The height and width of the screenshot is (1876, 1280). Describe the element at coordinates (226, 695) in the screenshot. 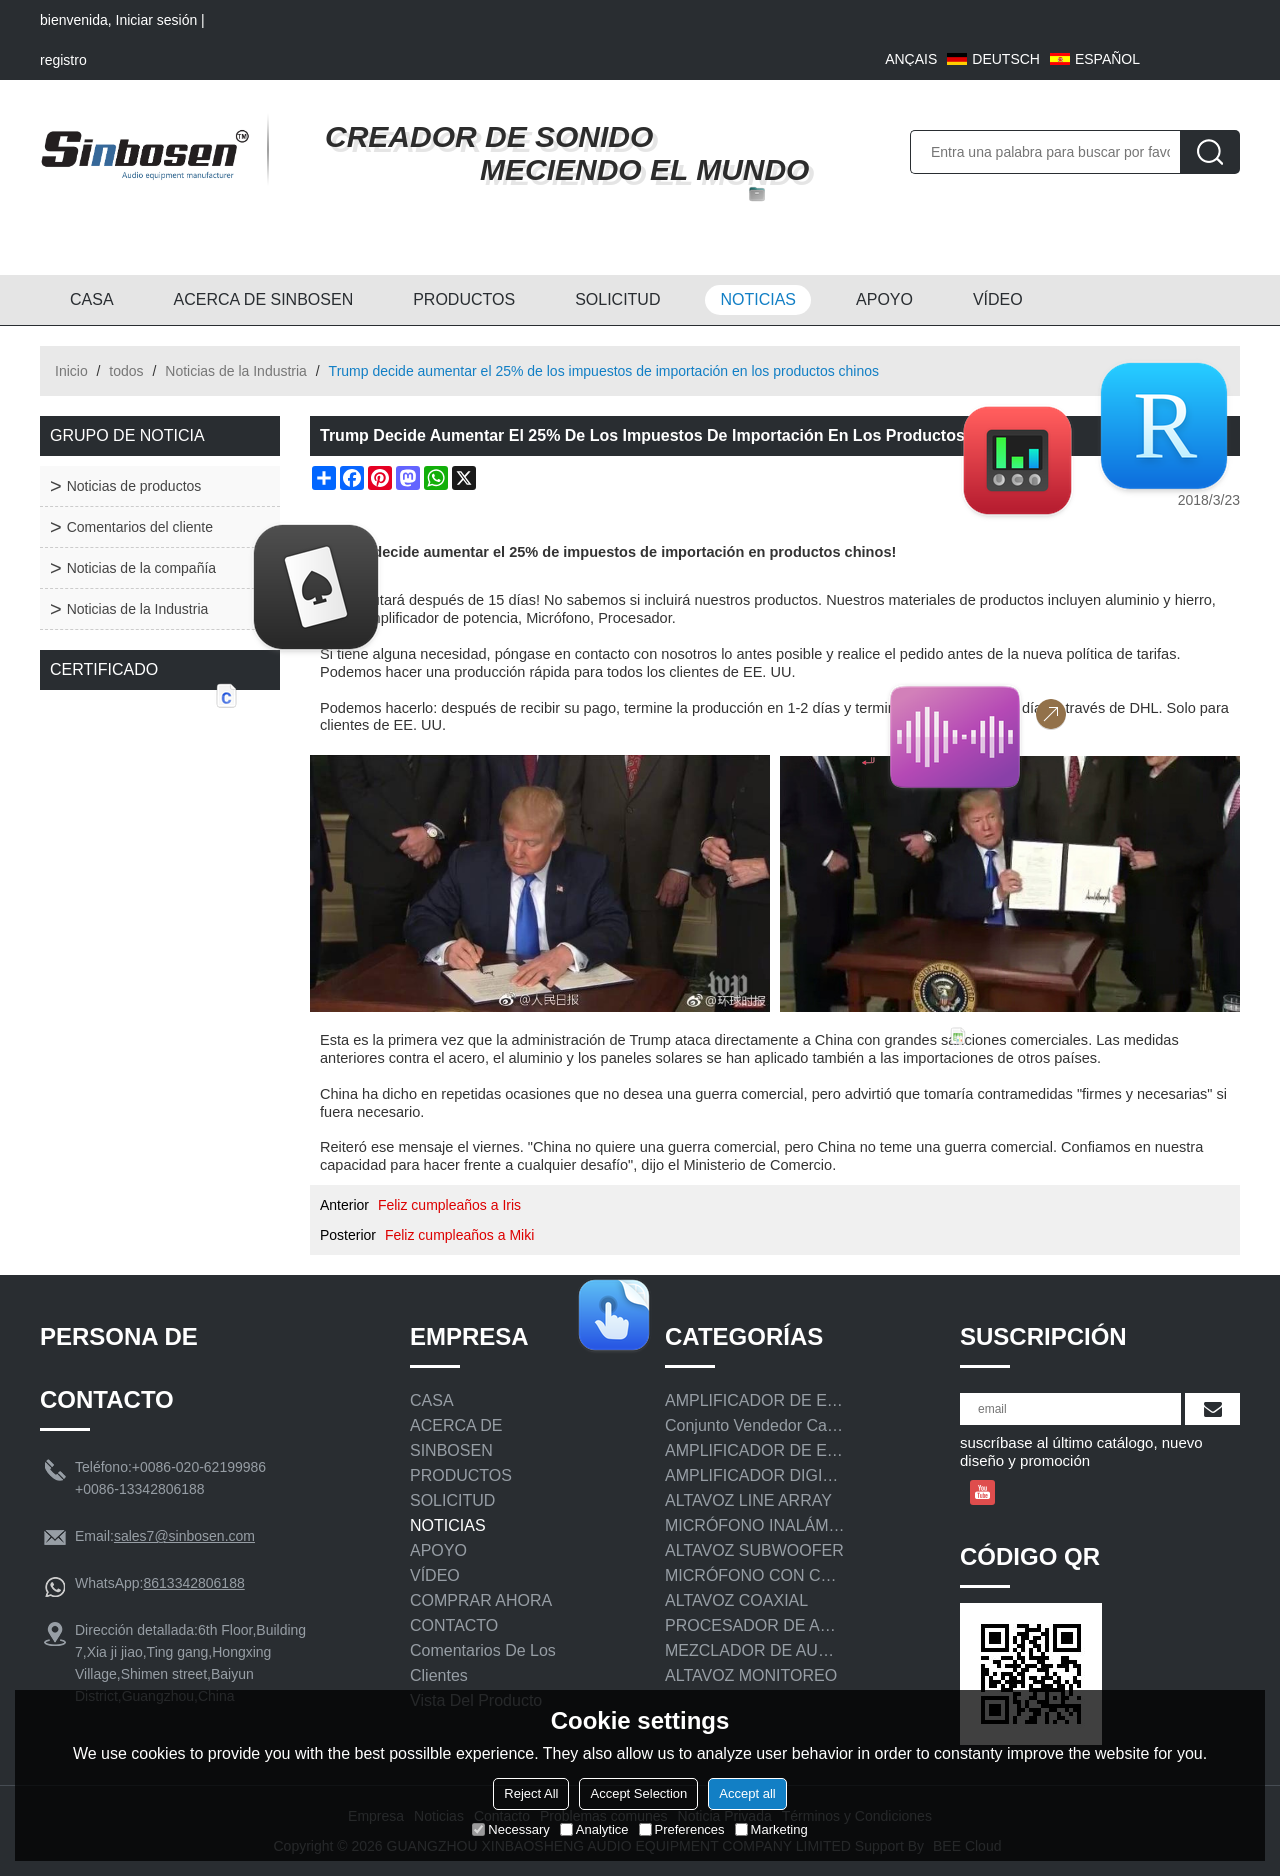

I see `a C programming language source file` at that location.